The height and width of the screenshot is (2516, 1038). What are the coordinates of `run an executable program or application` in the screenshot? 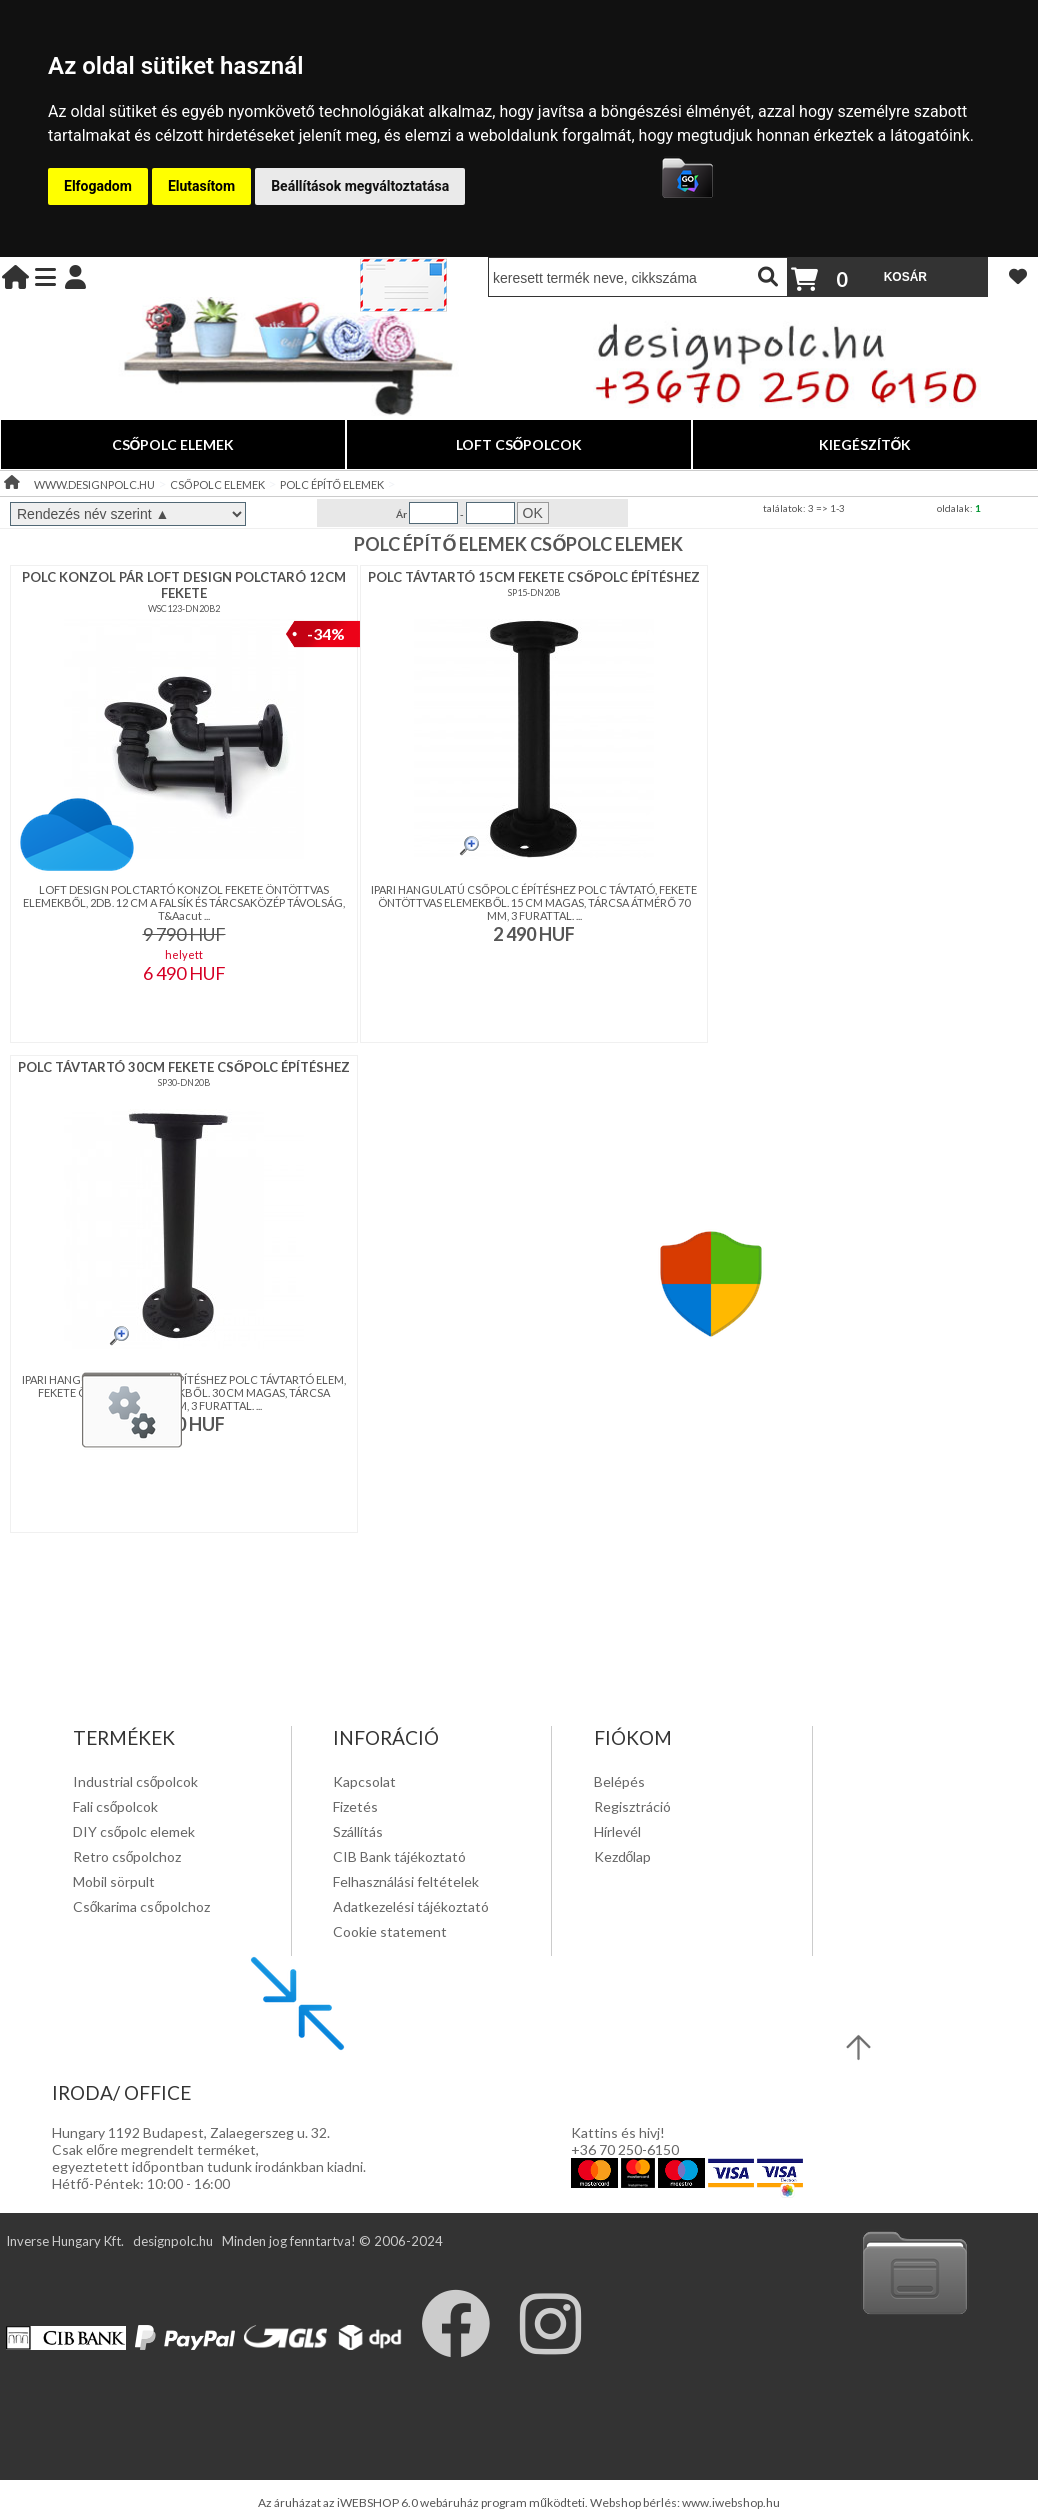 It's located at (132, 1410).